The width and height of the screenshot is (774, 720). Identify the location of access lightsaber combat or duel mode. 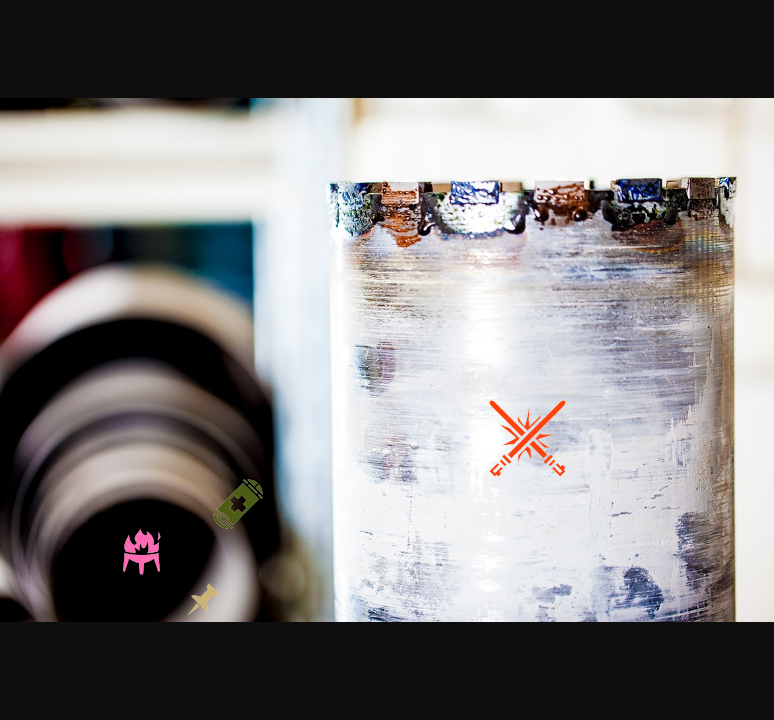
(527, 438).